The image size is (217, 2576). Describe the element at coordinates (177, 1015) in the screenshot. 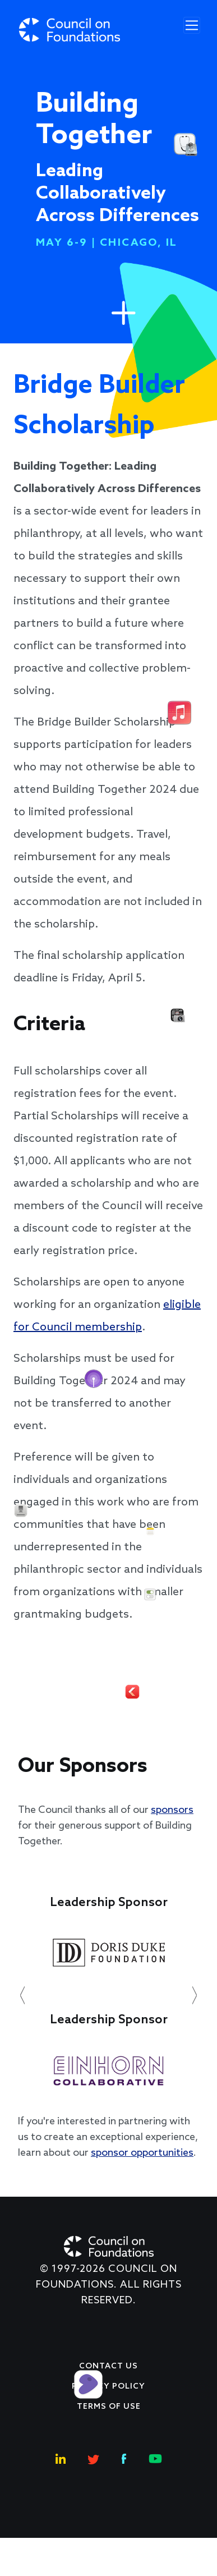

I see `open Image Capture to import photos from connected devices` at that location.